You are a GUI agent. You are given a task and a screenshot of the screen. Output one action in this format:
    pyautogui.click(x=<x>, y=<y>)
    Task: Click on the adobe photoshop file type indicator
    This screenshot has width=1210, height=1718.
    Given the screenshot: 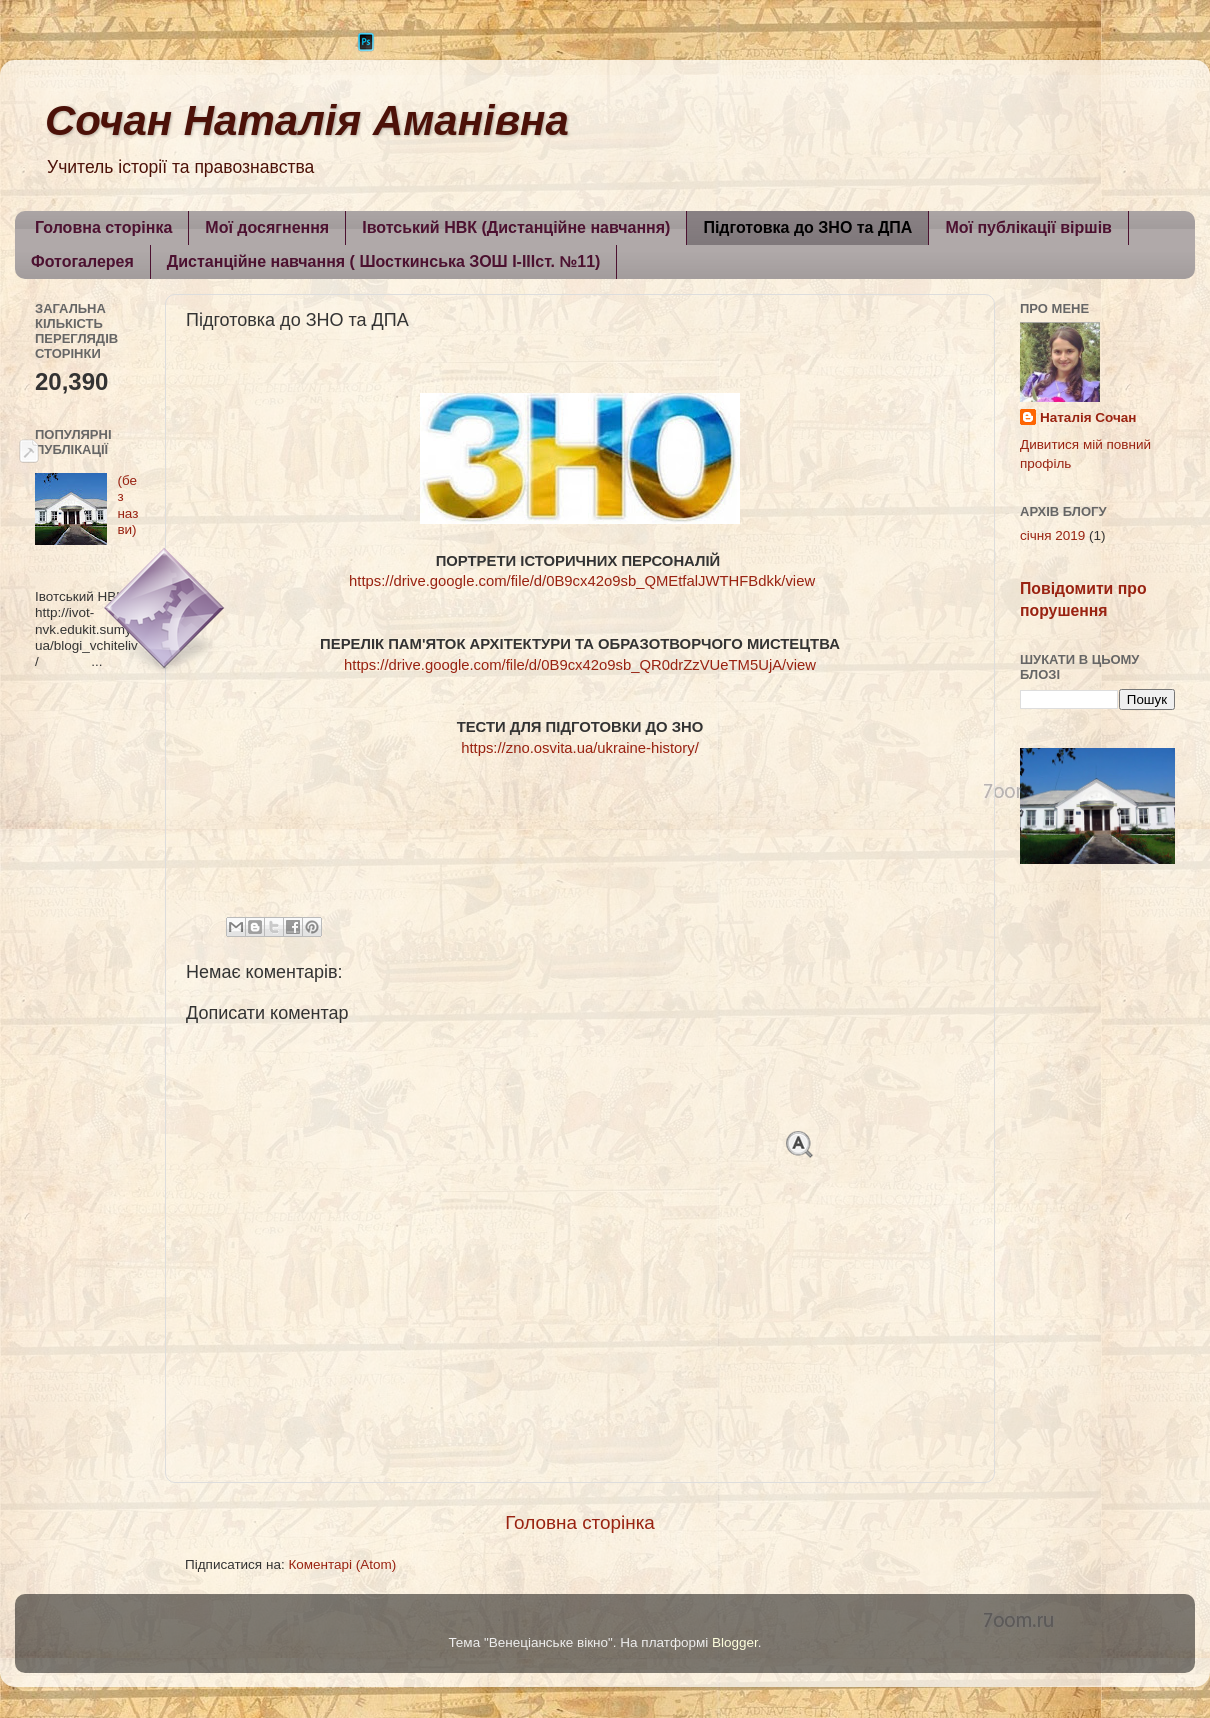 What is the action you would take?
    pyautogui.click(x=366, y=42)
    